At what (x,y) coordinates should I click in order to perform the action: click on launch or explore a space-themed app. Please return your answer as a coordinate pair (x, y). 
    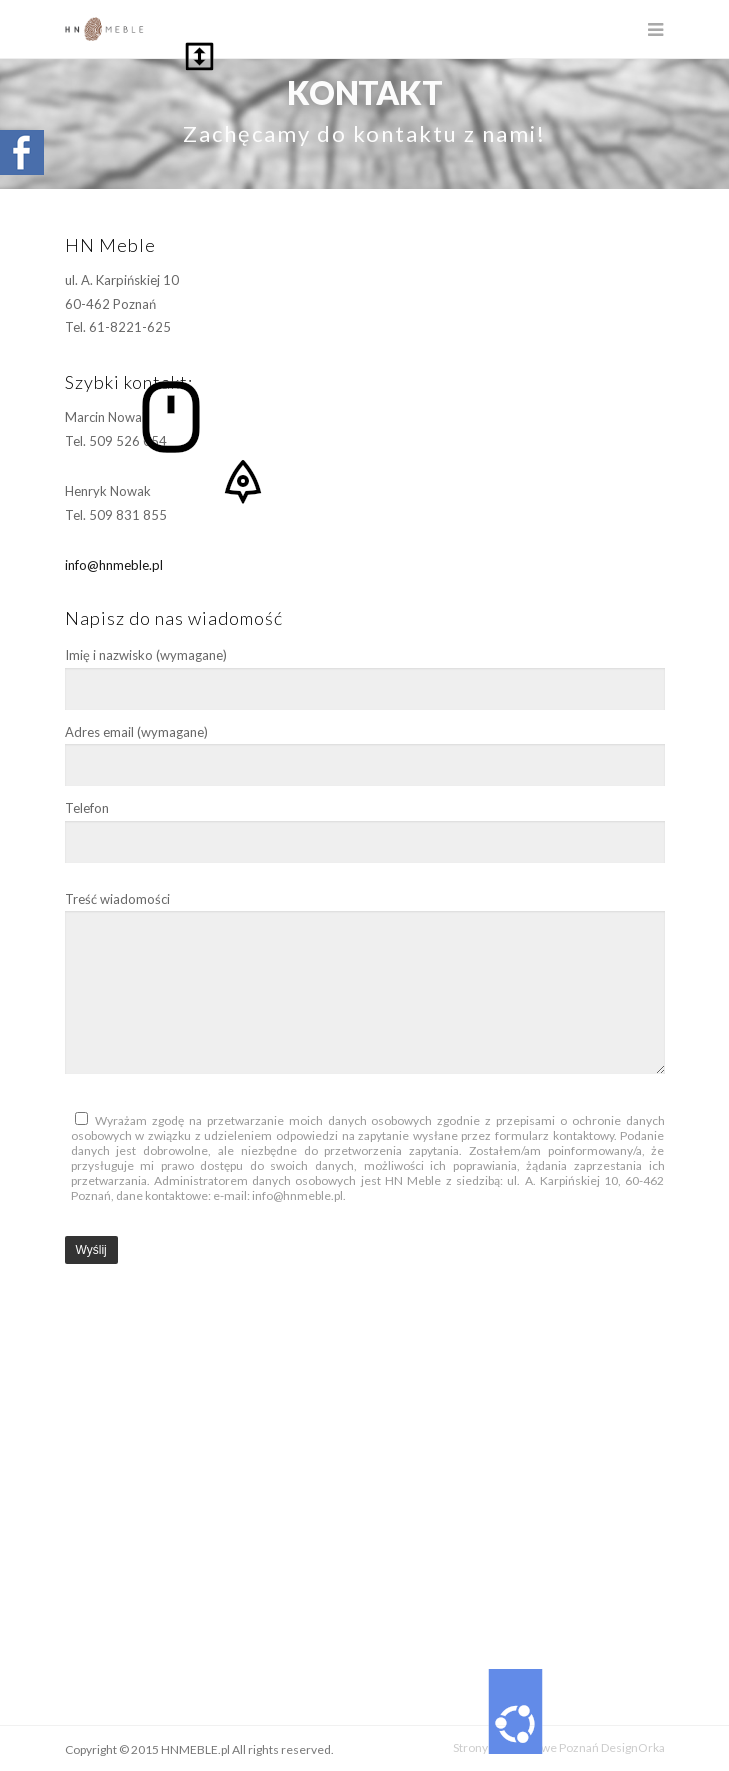
    Looking at the image, I should click on (243, 481).